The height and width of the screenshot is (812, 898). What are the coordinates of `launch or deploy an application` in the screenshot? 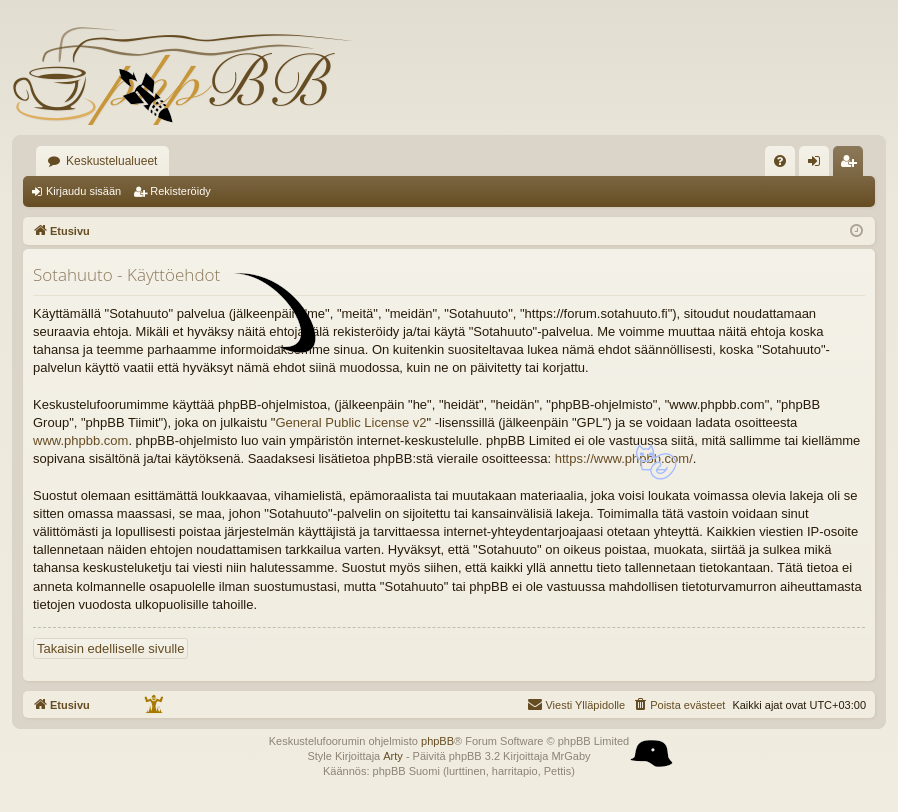 It's located at (146, 95).